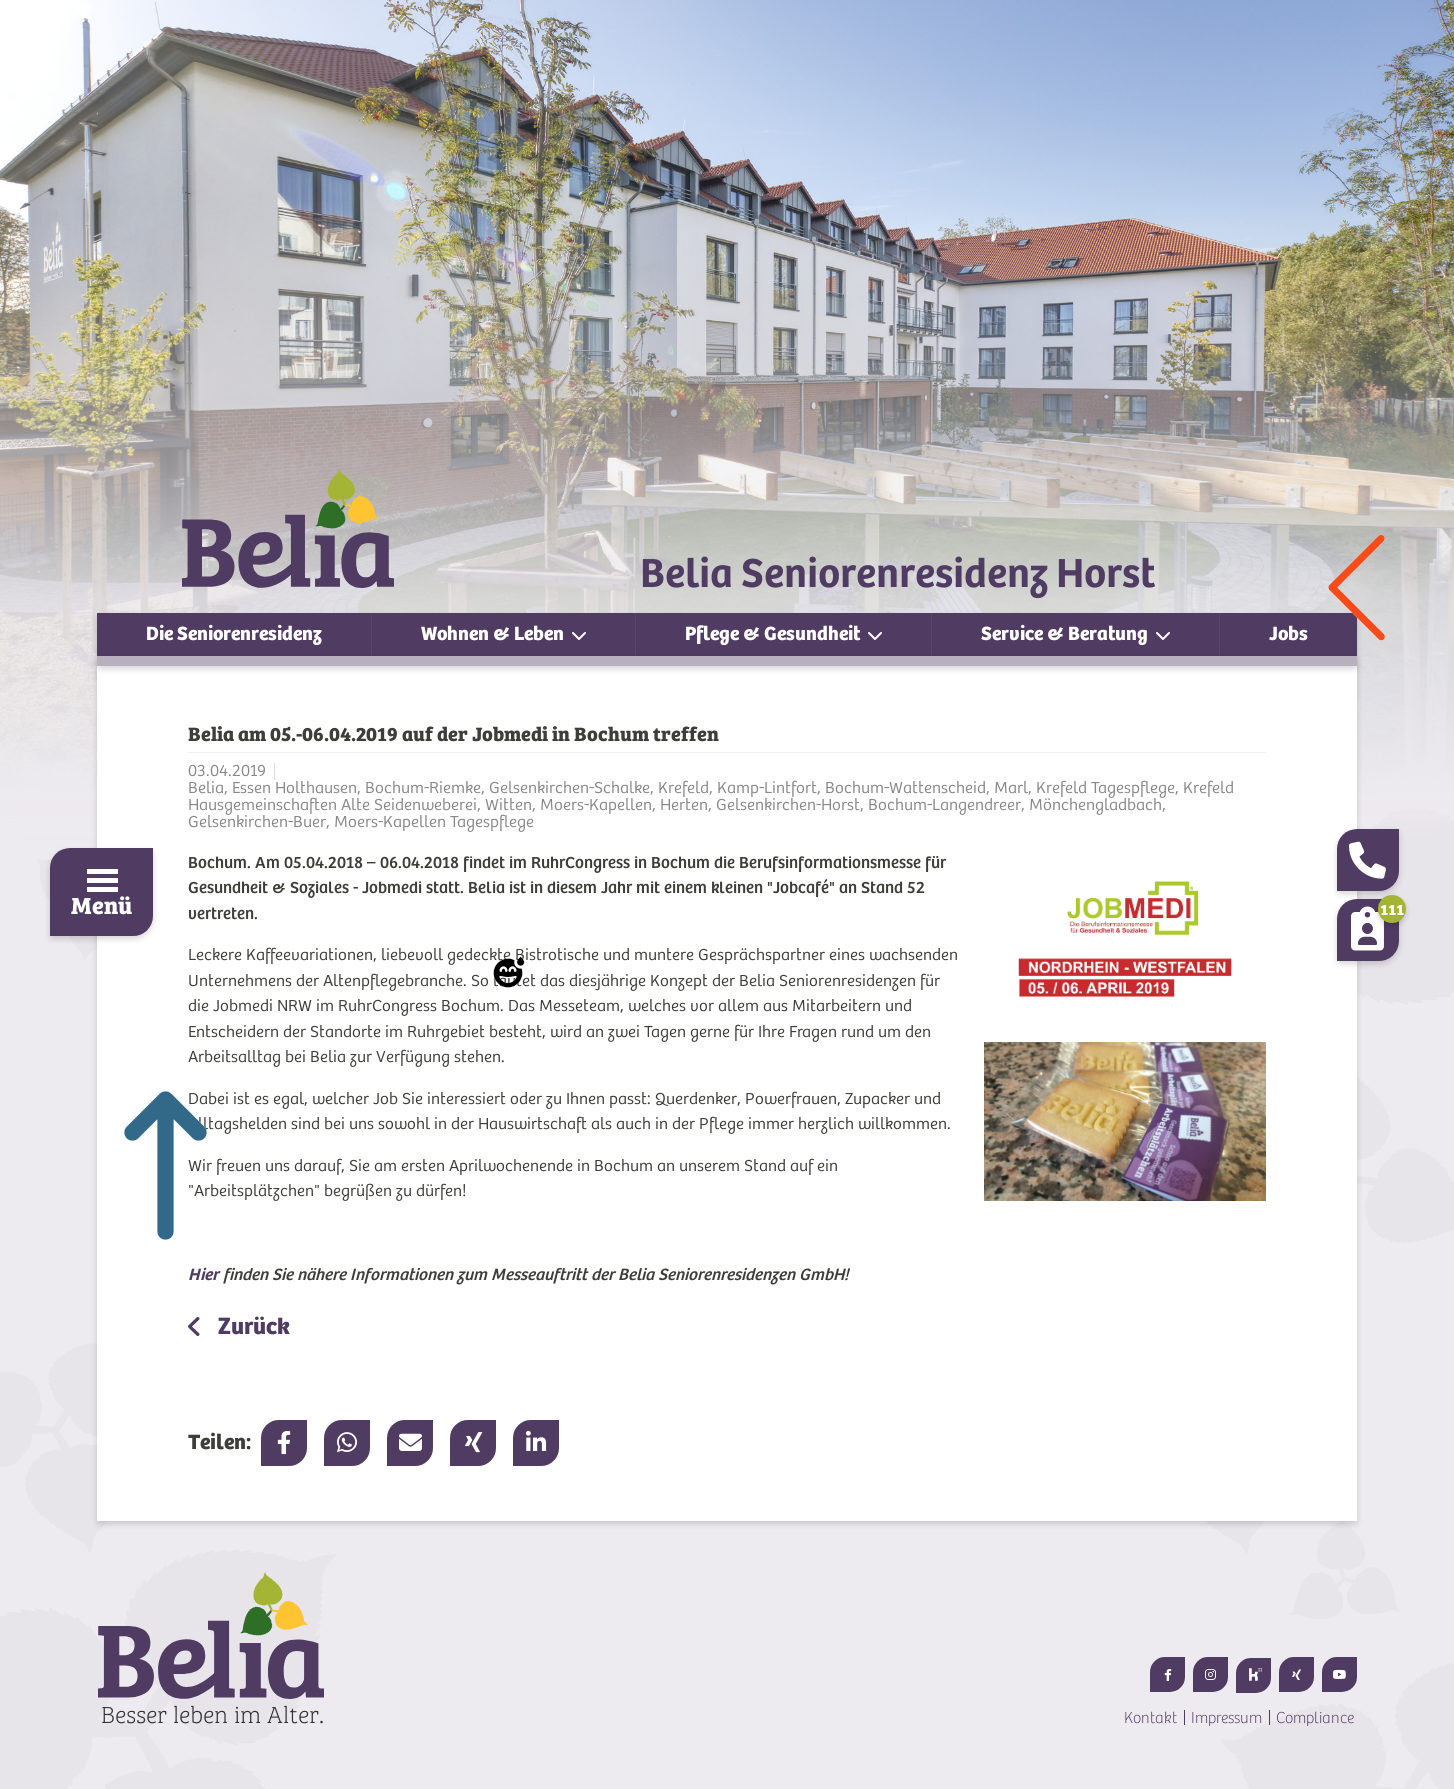 This screenshot has height=1789, width=1454. What do you see at coordinates (165, 1165) in the screenshot?
I see `scroll to top of page` at bounding box center [165, 1165].